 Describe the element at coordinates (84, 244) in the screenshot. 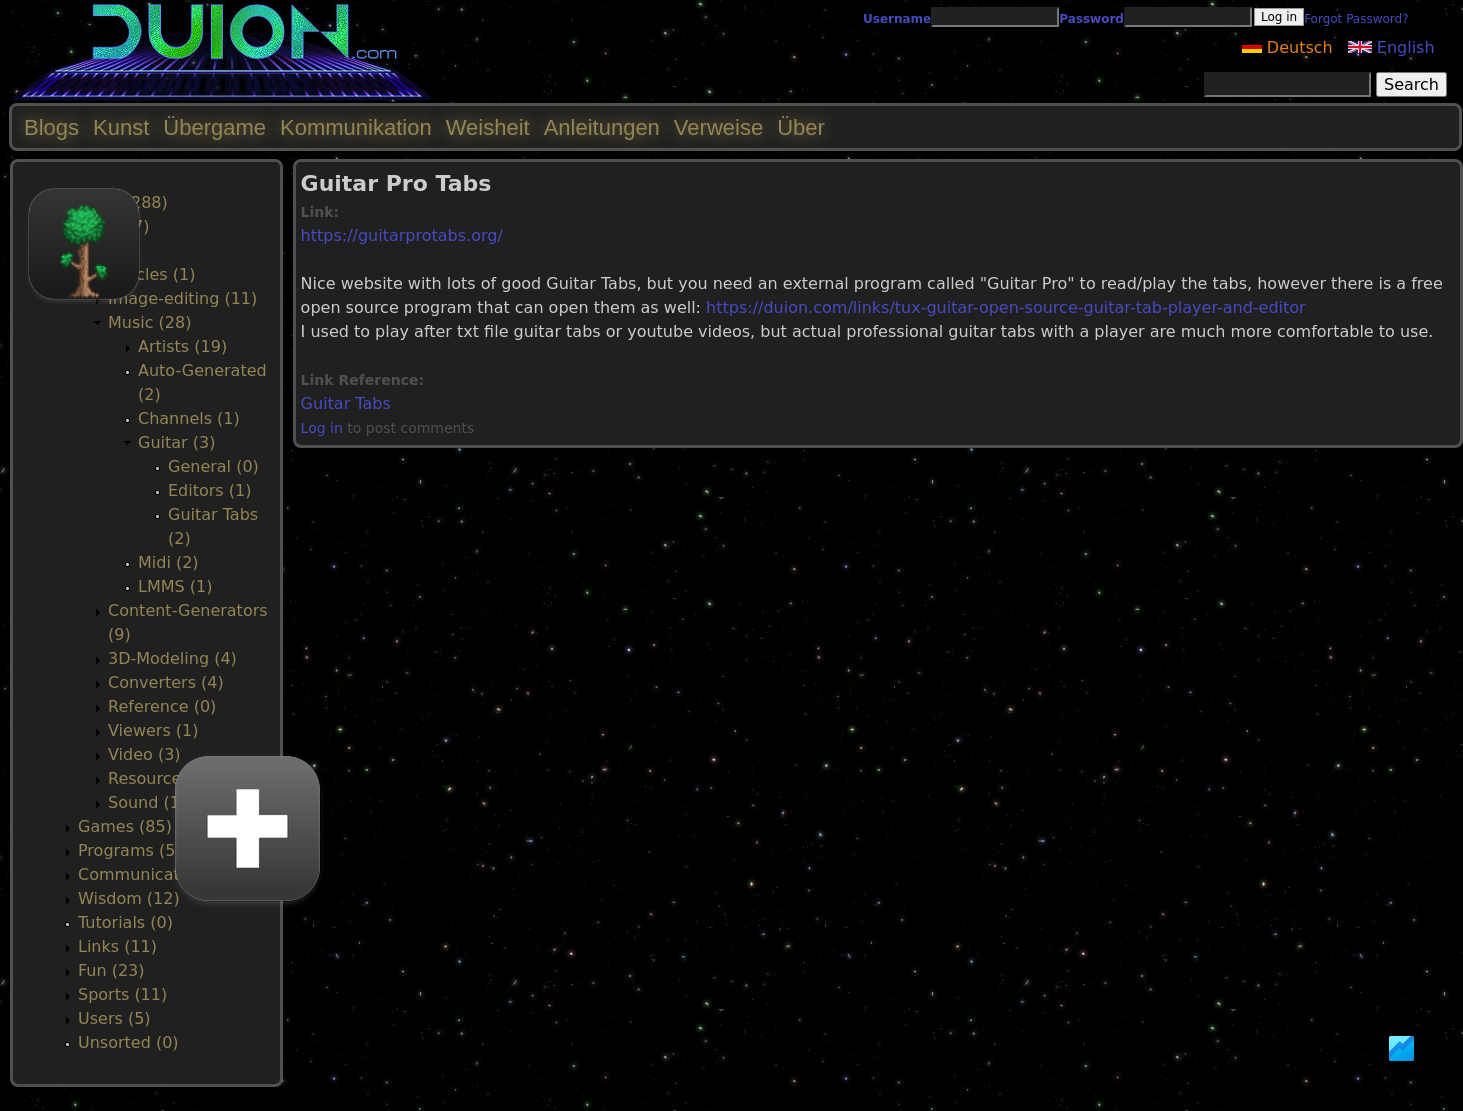

I see `launch Terraria game` at that location.